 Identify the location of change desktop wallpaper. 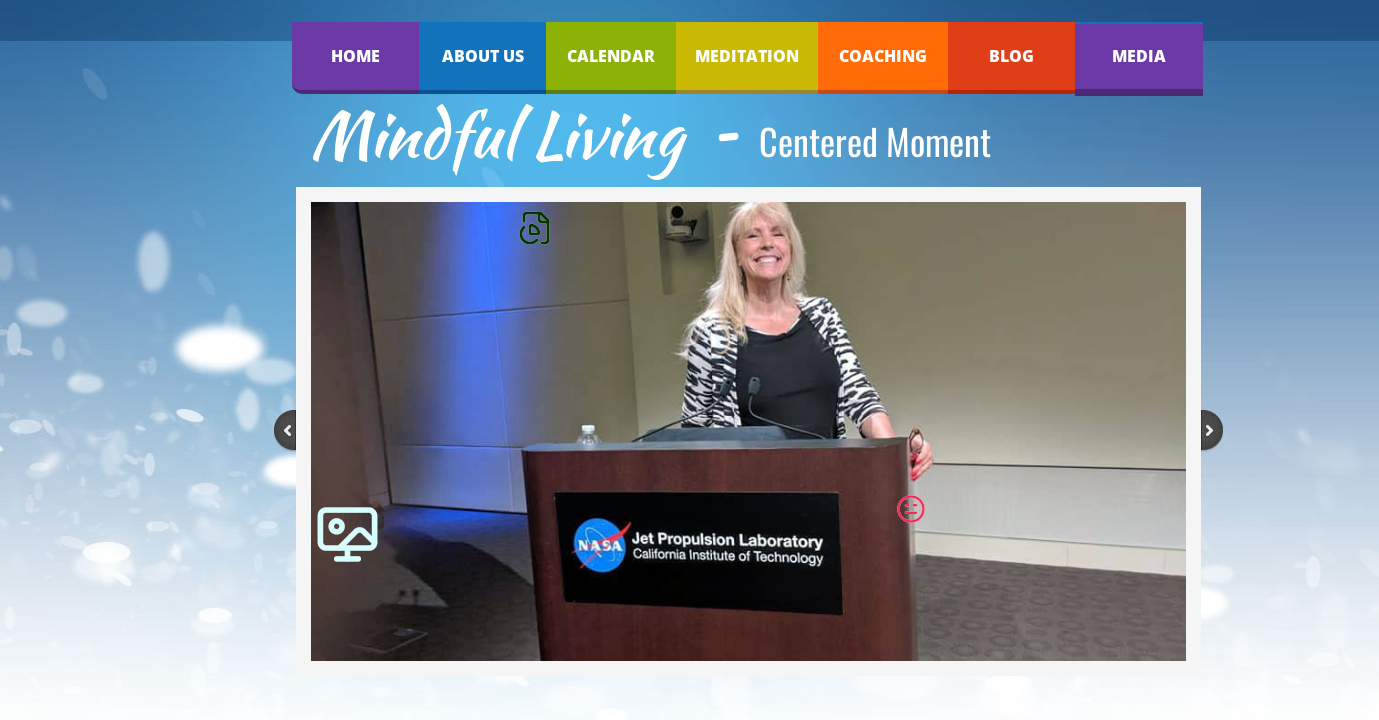
(347, 534).